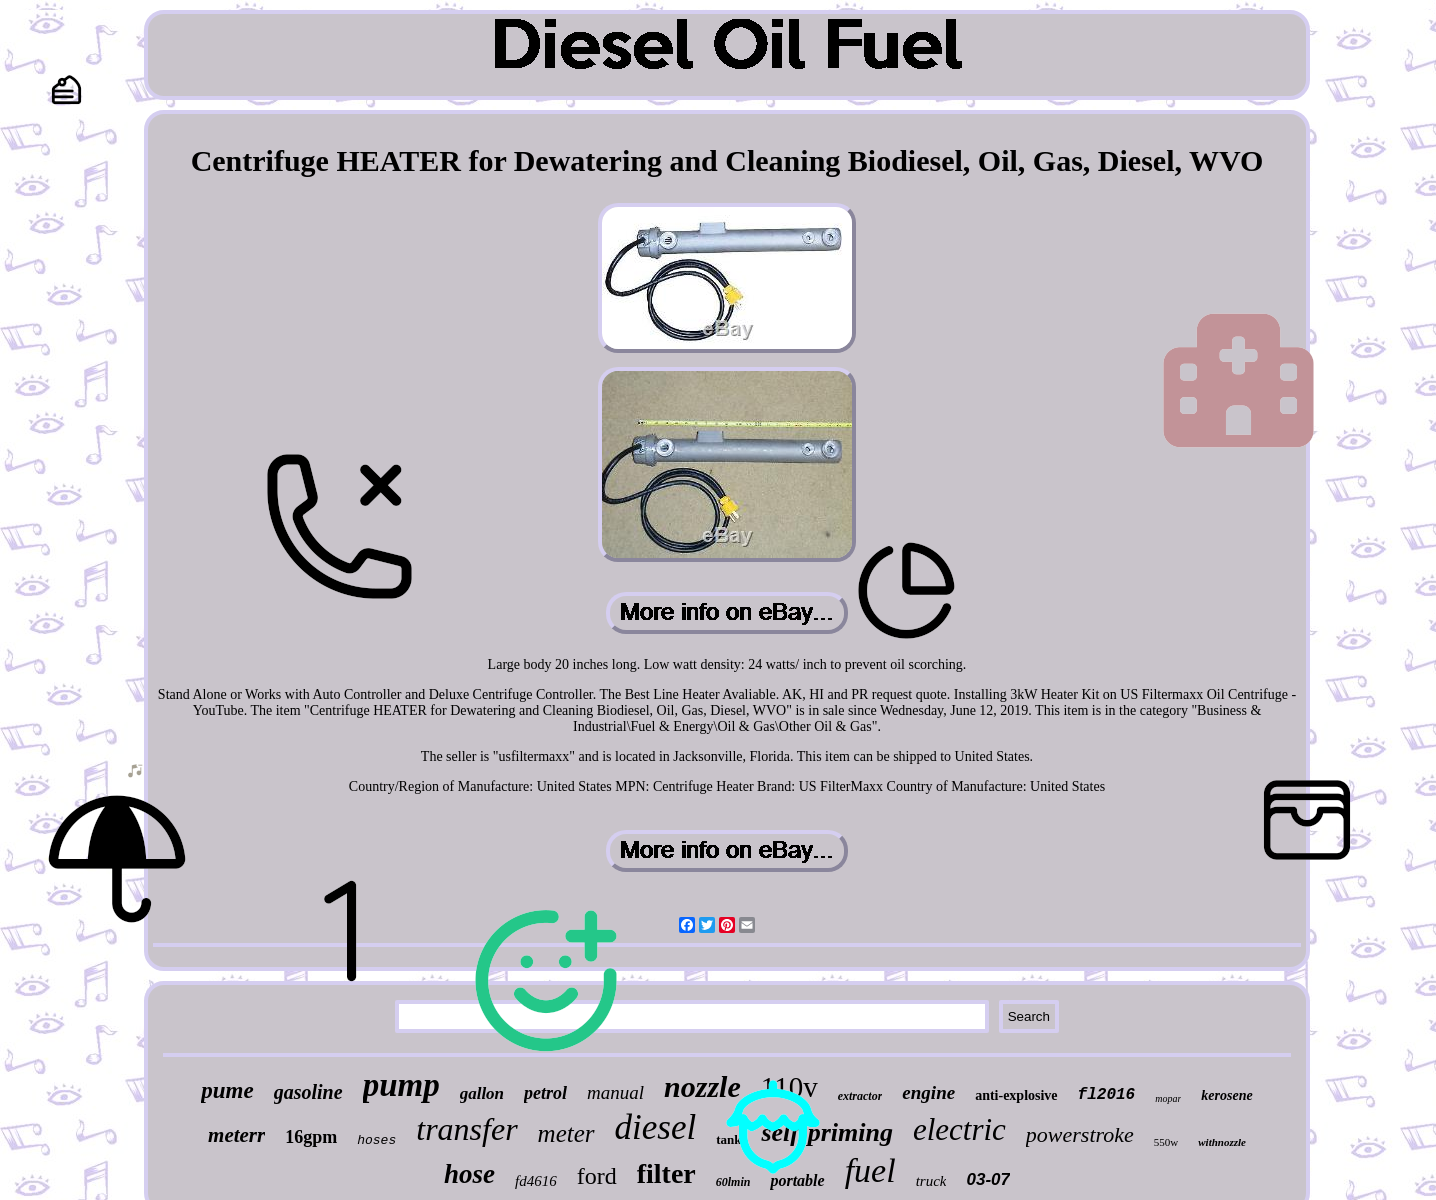  I want to click on access your wallet or payment methods, so click(1307, 820).